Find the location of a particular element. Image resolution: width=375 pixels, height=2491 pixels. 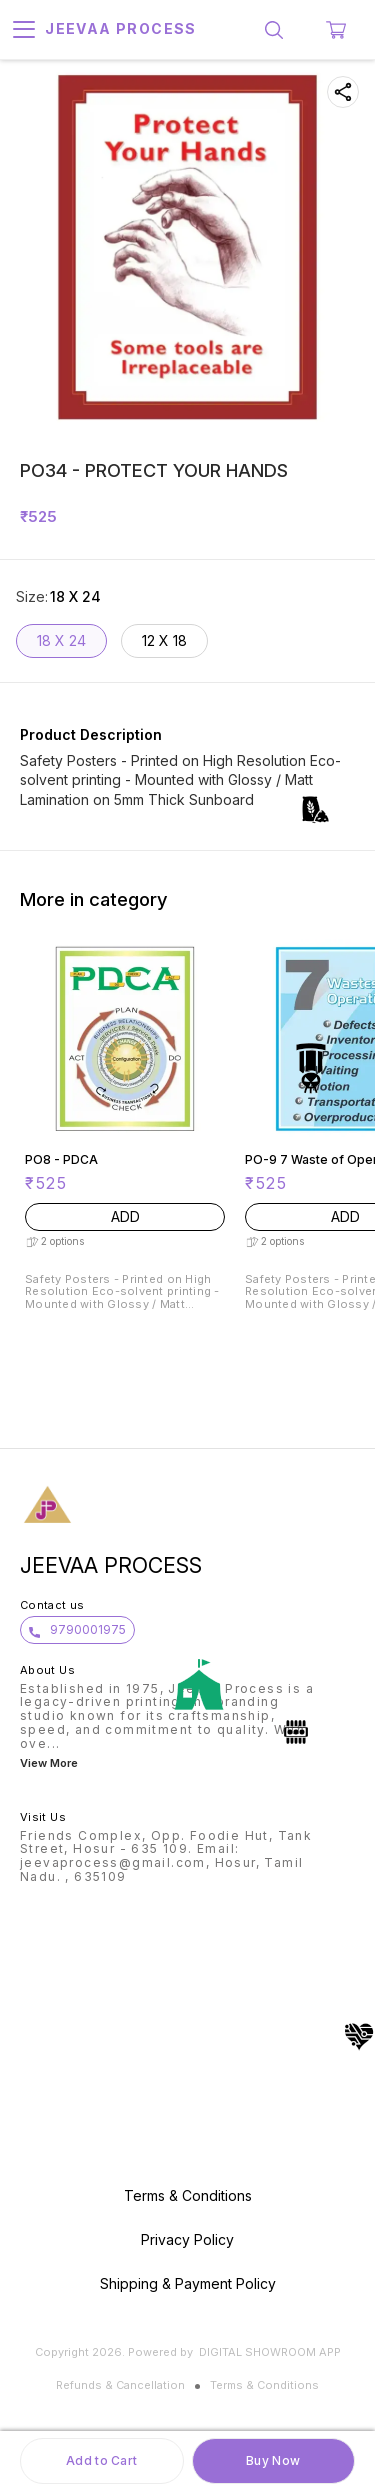

represents a microchip or processor component is located at coordinates (296, 1732).